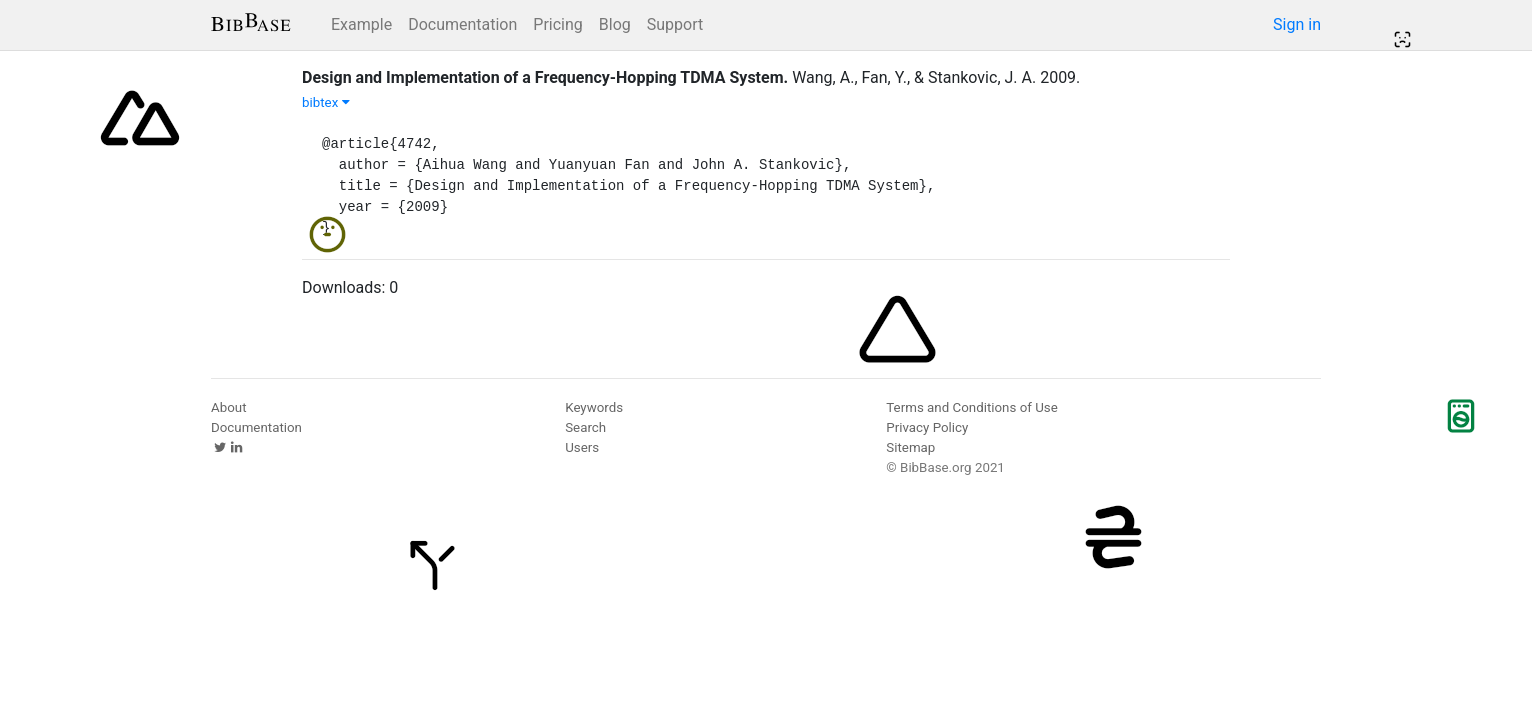  Describe the element at coordinates (897, 331) in the screenshot. I see `warning or alert indicator` at that location.